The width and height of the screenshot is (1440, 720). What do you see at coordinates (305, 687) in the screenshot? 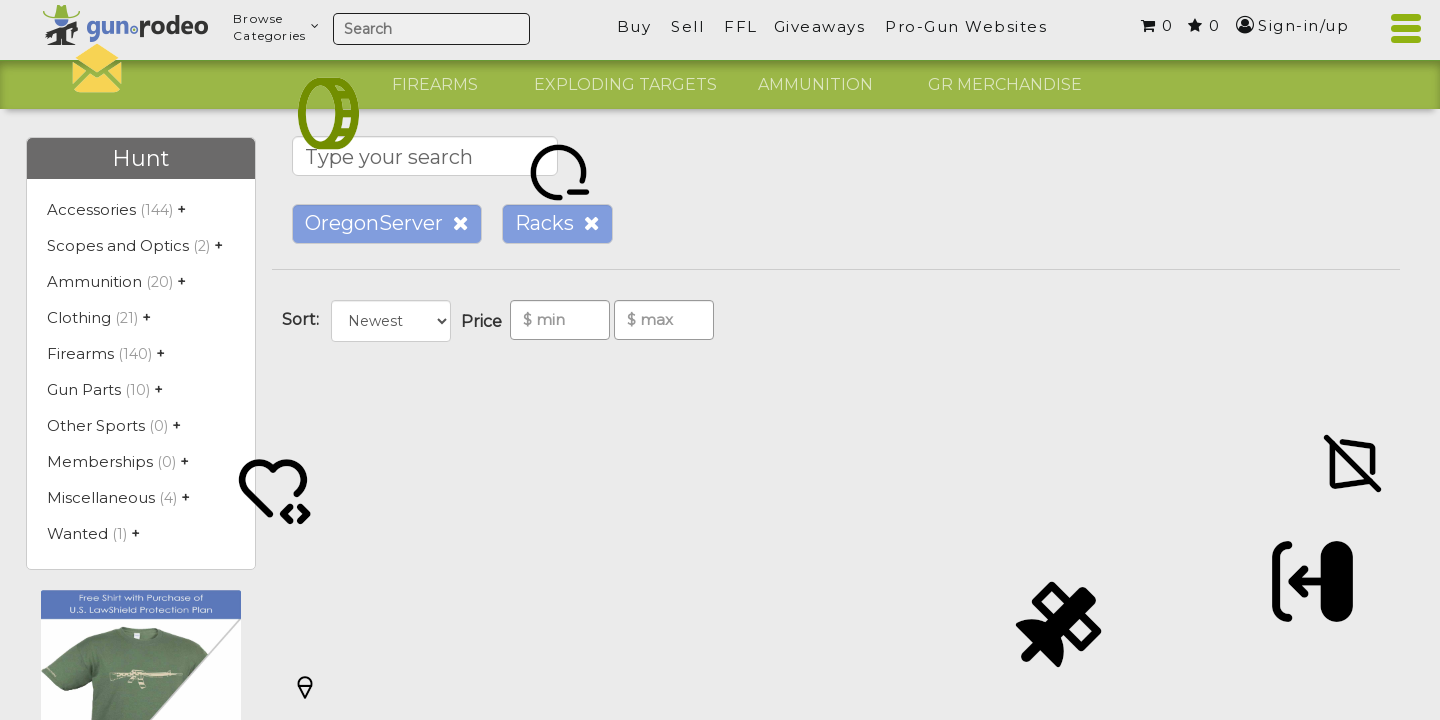
I see `browse dessert or ice cream options` at bounding box center [305, 687].